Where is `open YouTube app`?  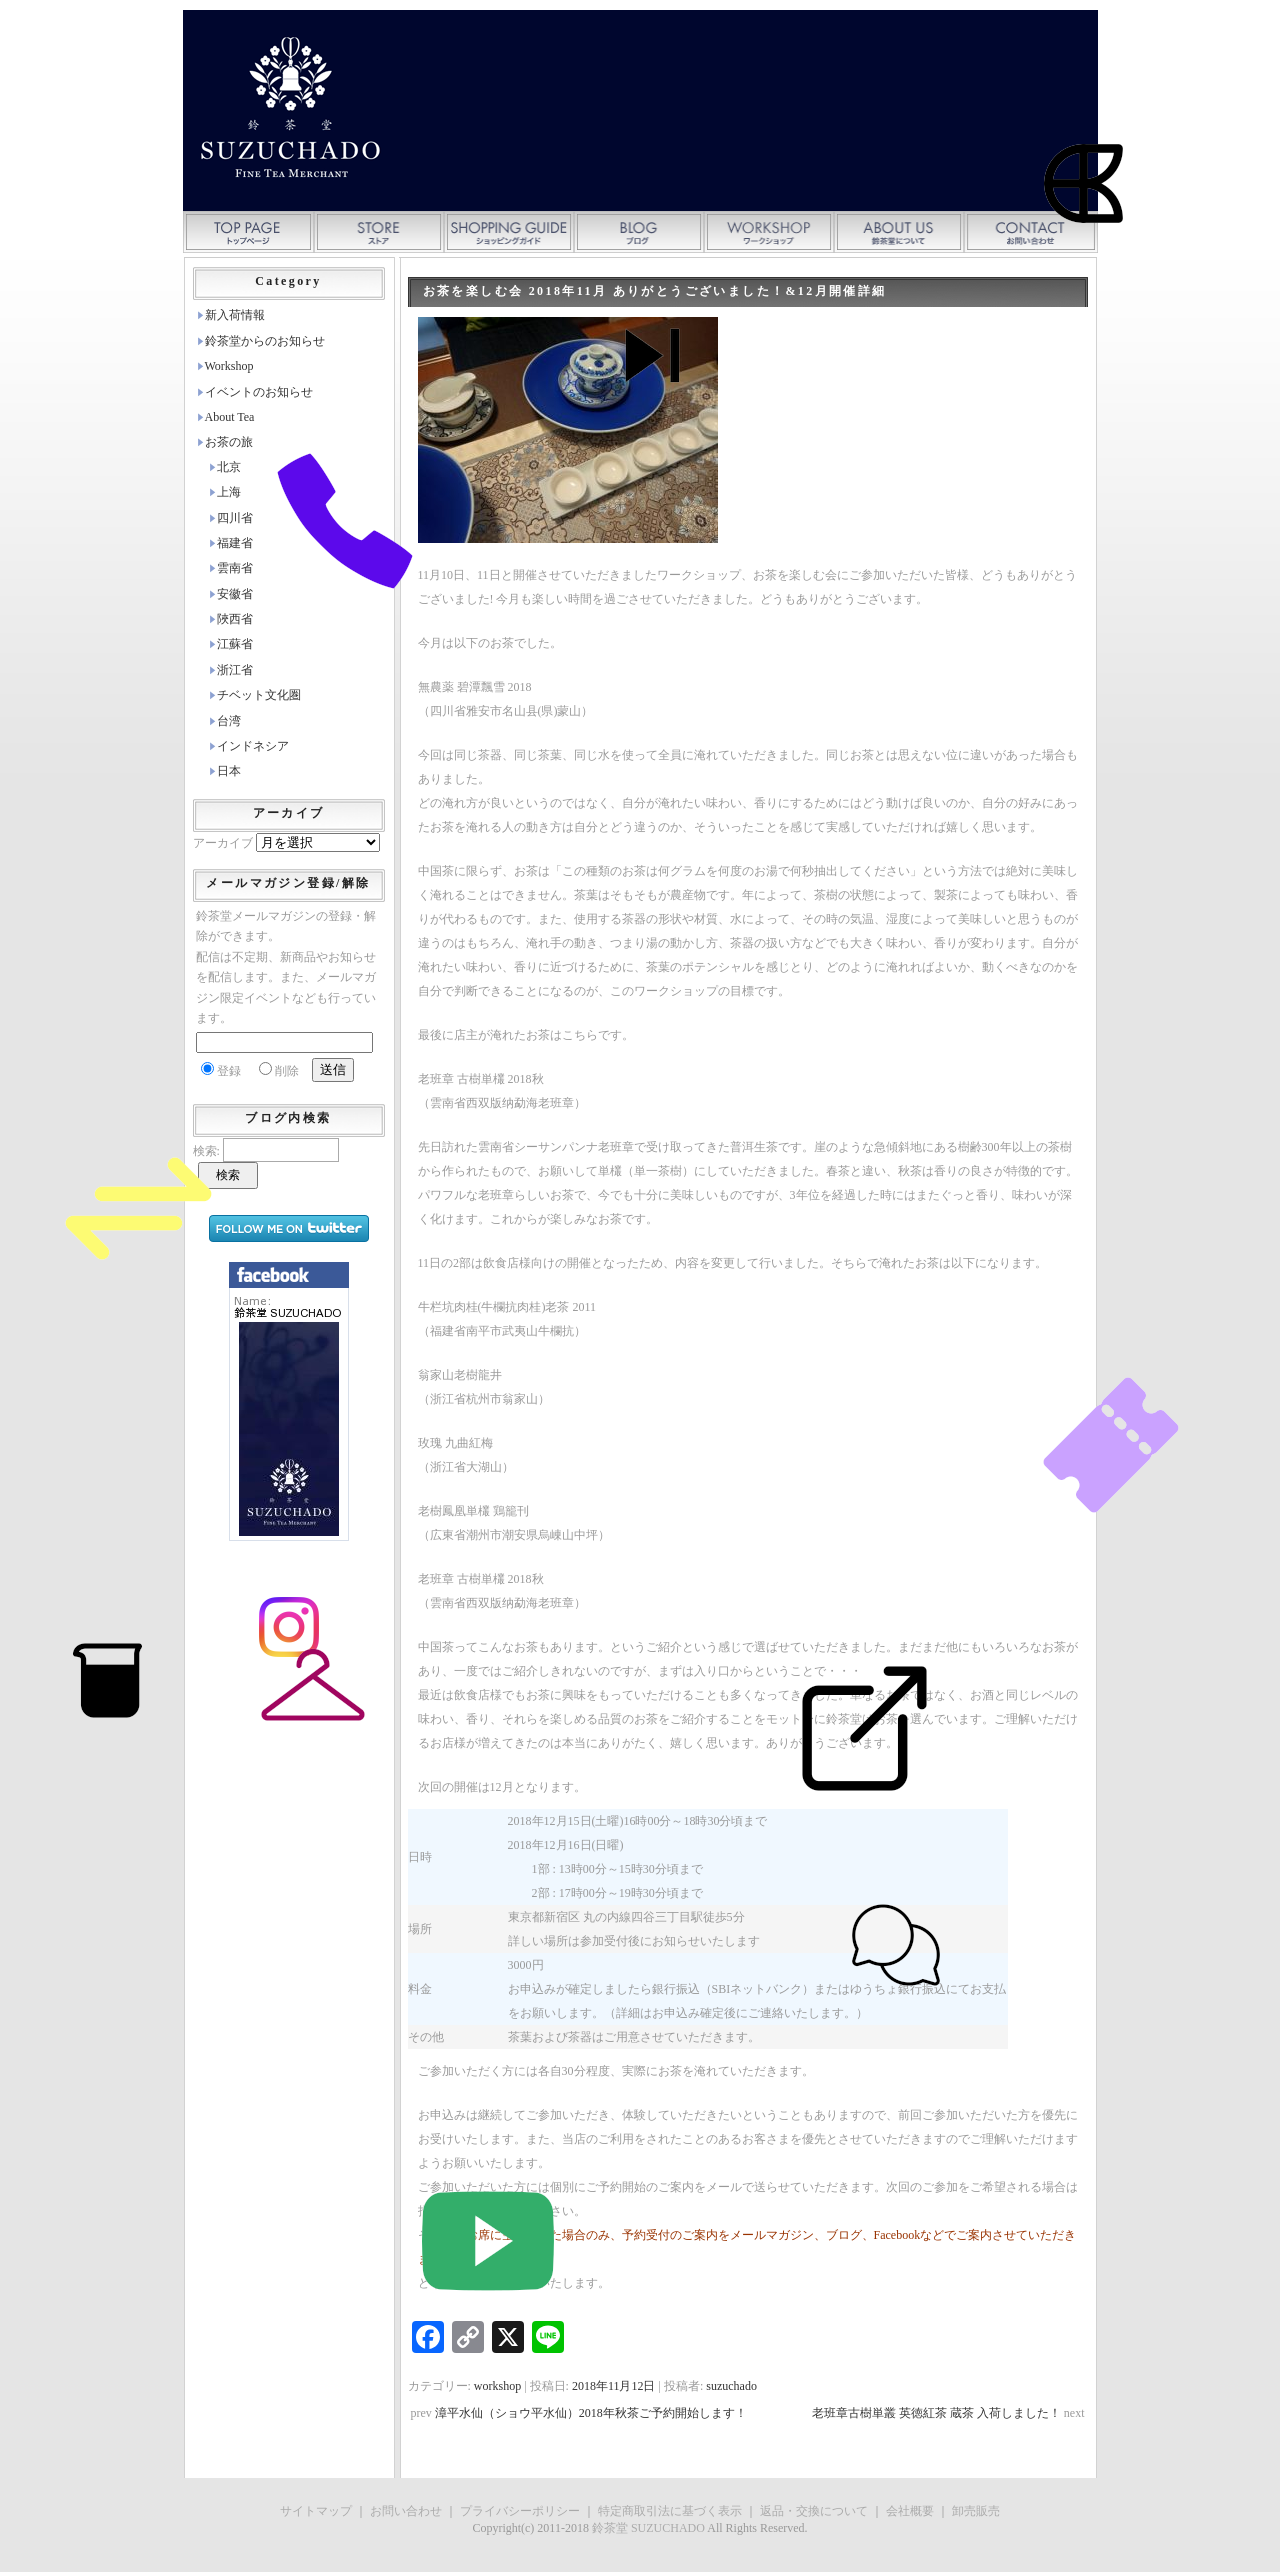 open YouTube app is located at coordinates (488, 2241).